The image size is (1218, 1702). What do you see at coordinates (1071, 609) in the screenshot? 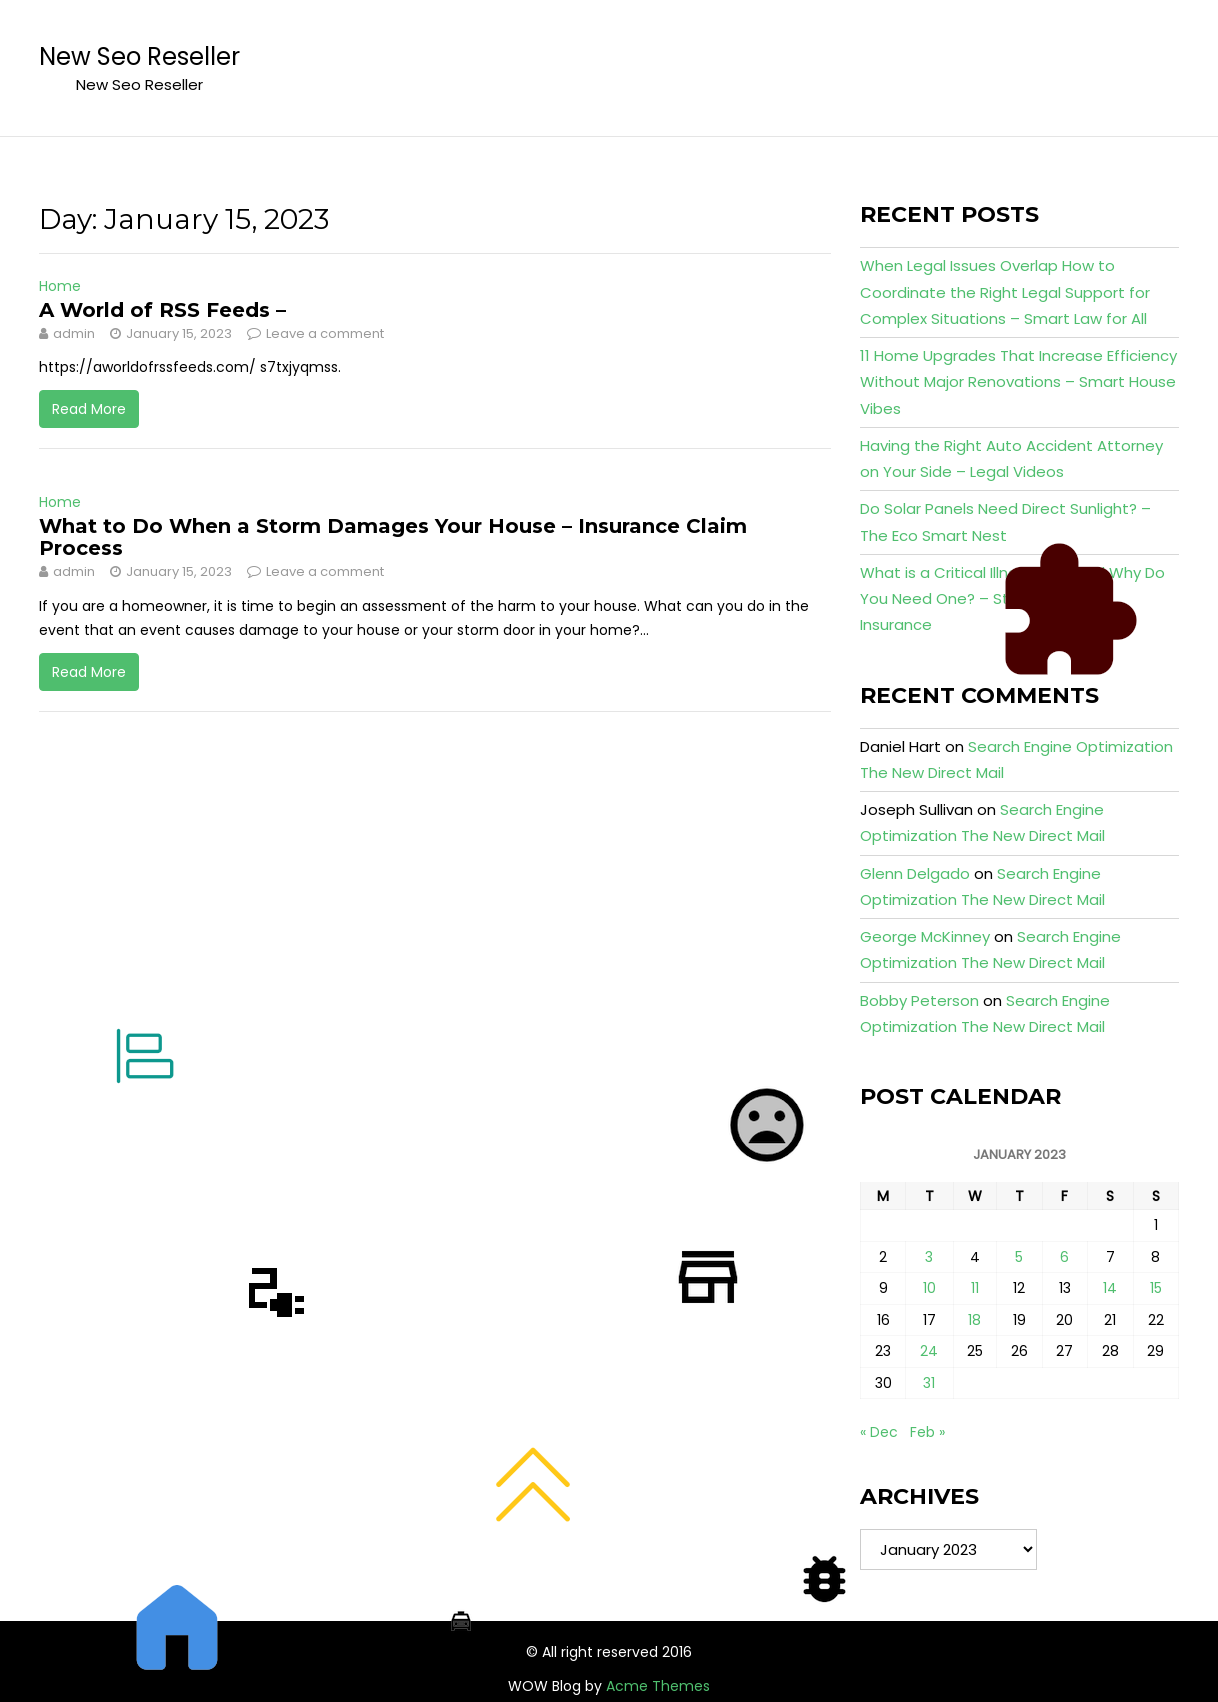
I see `manage browser extensions` at bounding box center [1071, 609].